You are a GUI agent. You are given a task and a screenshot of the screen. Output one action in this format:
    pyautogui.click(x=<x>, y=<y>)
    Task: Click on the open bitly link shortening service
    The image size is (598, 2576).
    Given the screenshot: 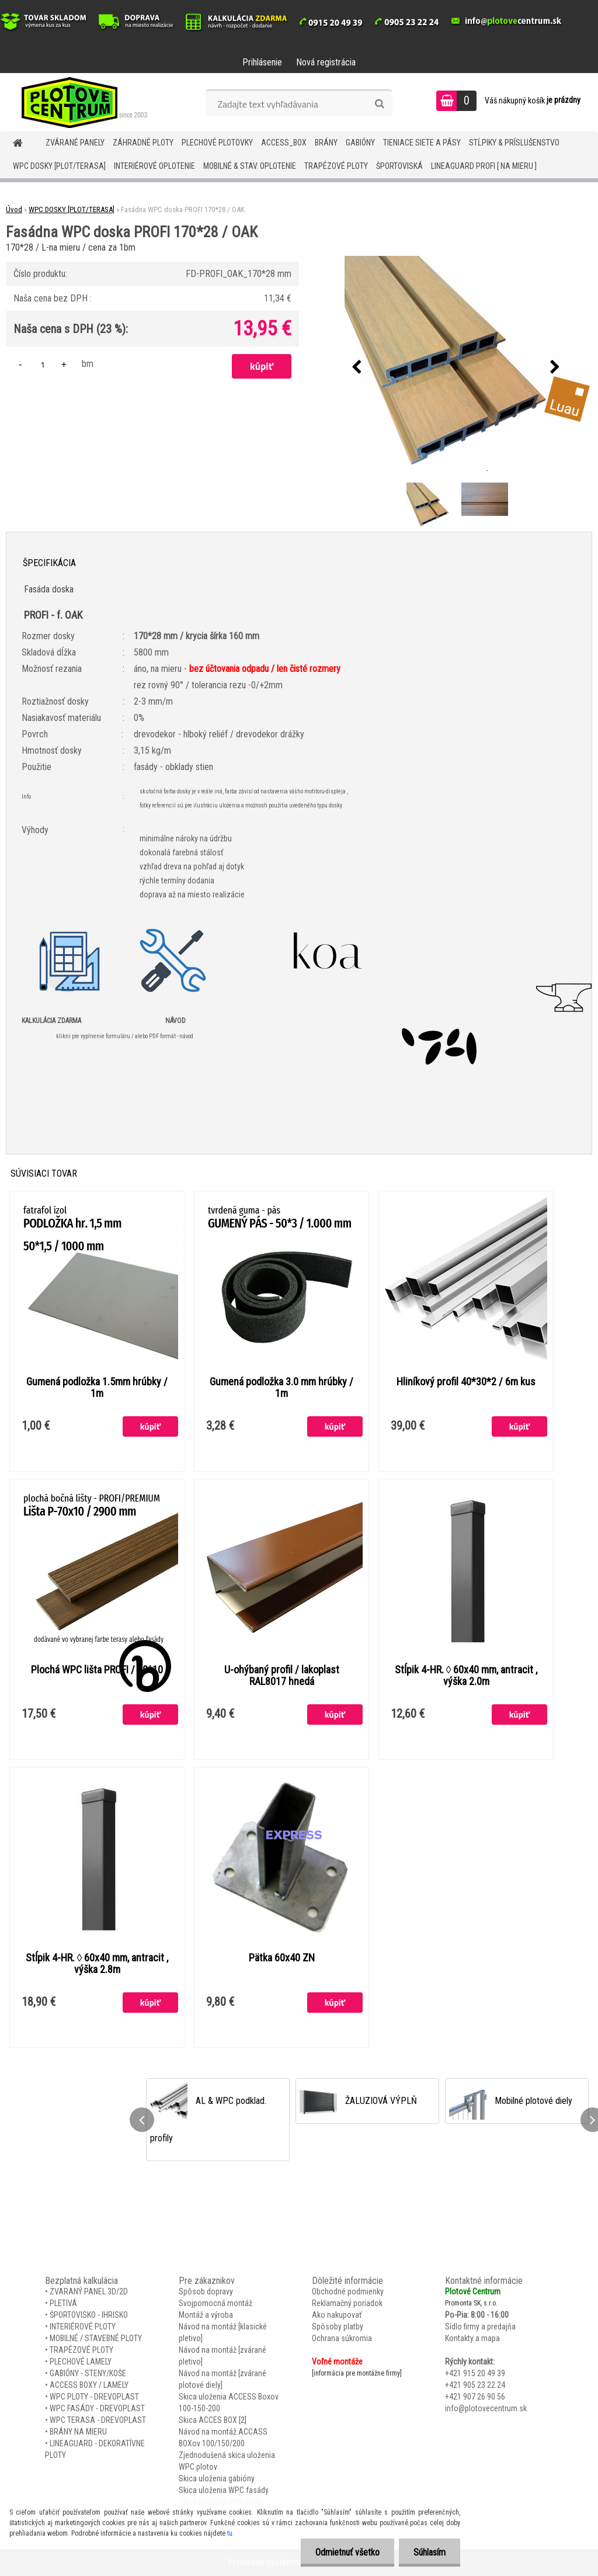 What is the action you would take?
    pyautogui.click(x=145, y=1666)
    